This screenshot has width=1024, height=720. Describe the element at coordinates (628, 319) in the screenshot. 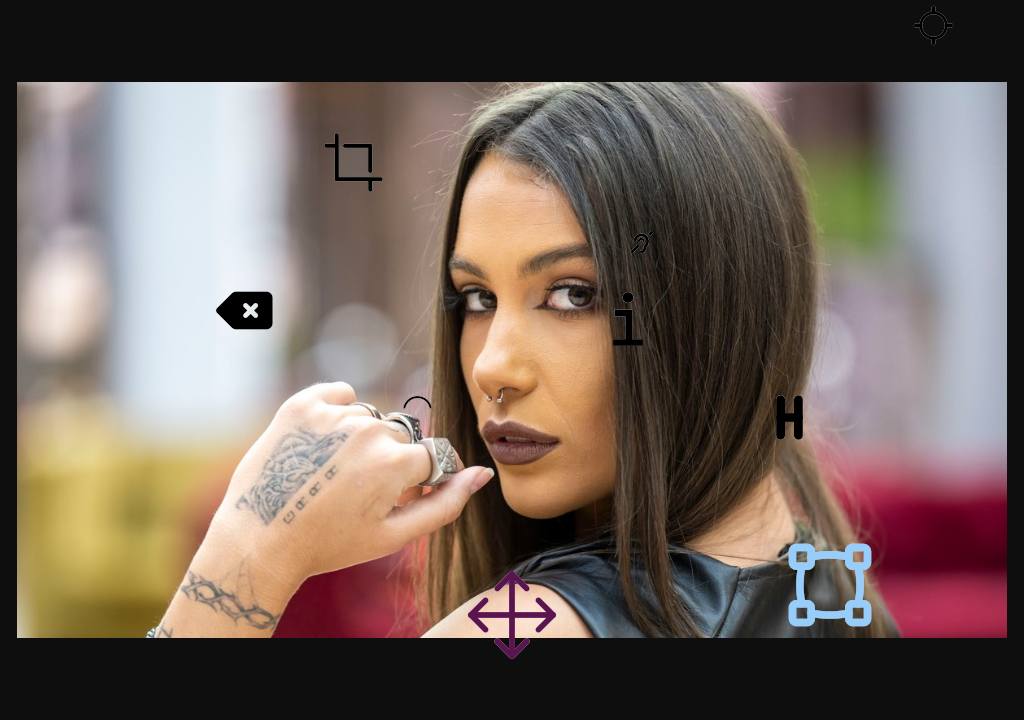

I see `view more information or details` at that location.